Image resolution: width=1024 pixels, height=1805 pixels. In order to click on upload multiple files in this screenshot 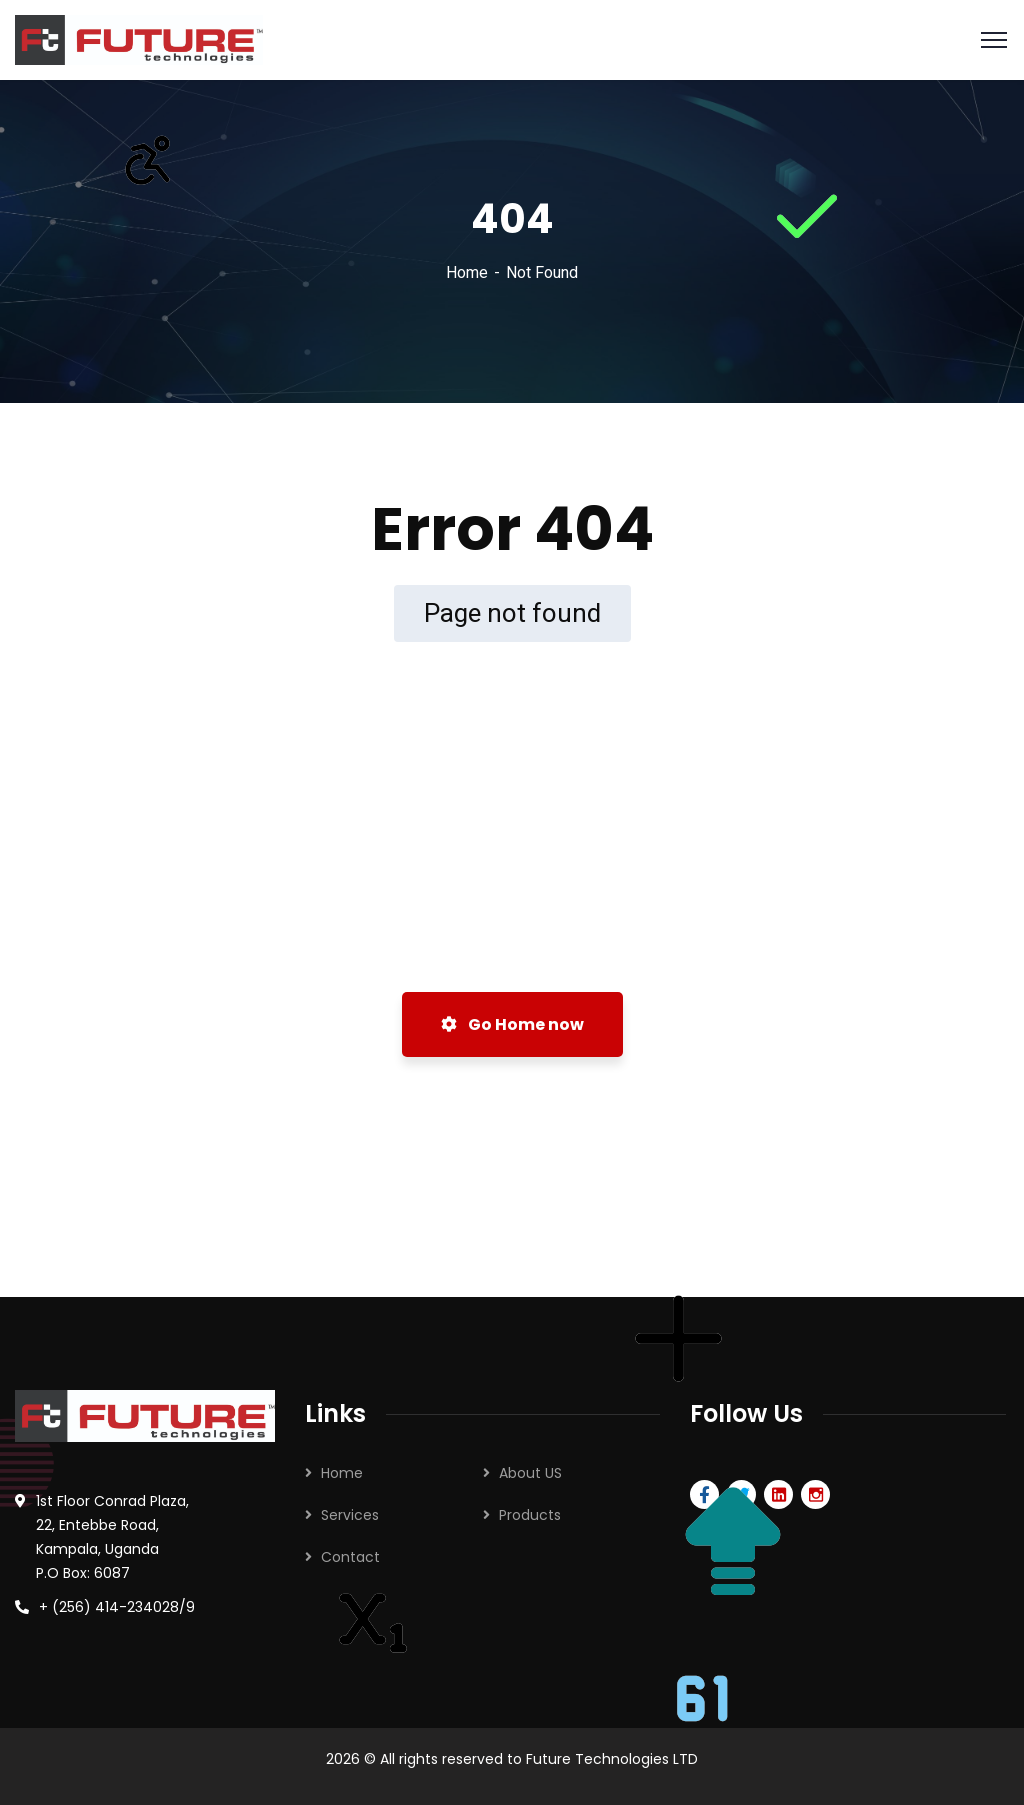, I will do `click(733, 1540)`.